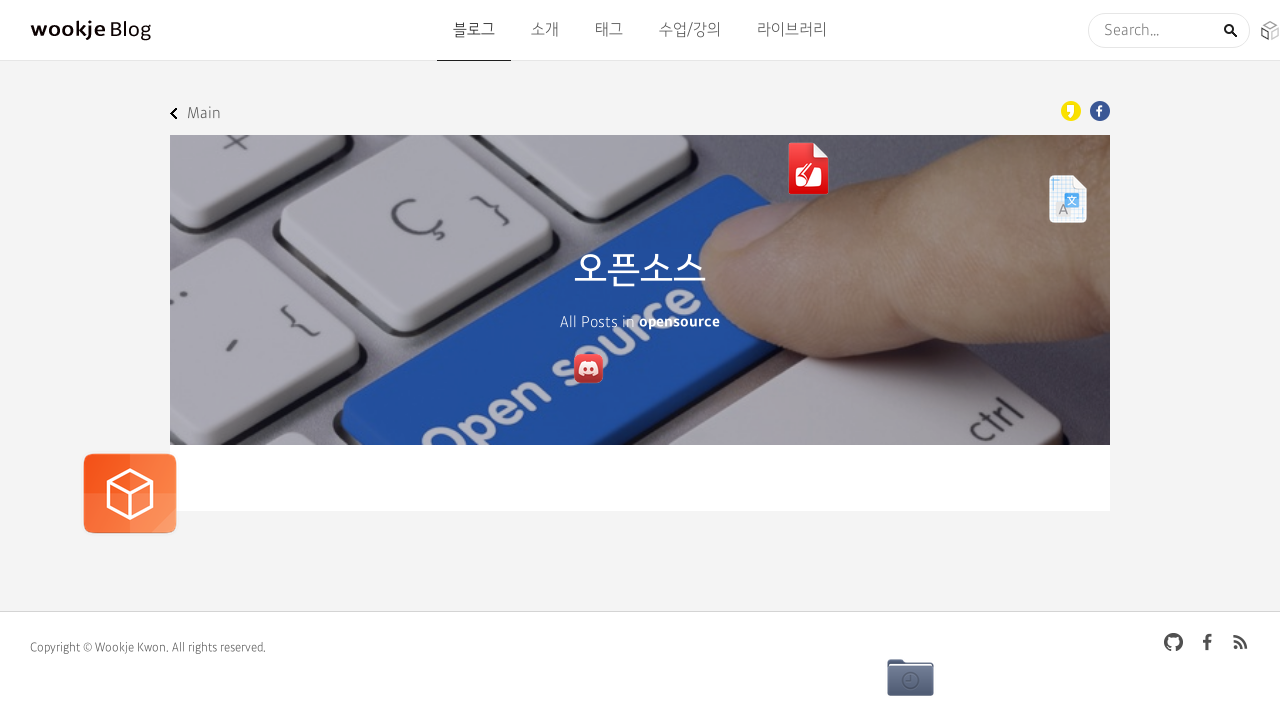 The image size is (1280, 720). What do you see at coordinates (808, 169) in the screenshot?
I see `a postscript document file` at bounding box center [808, 169].